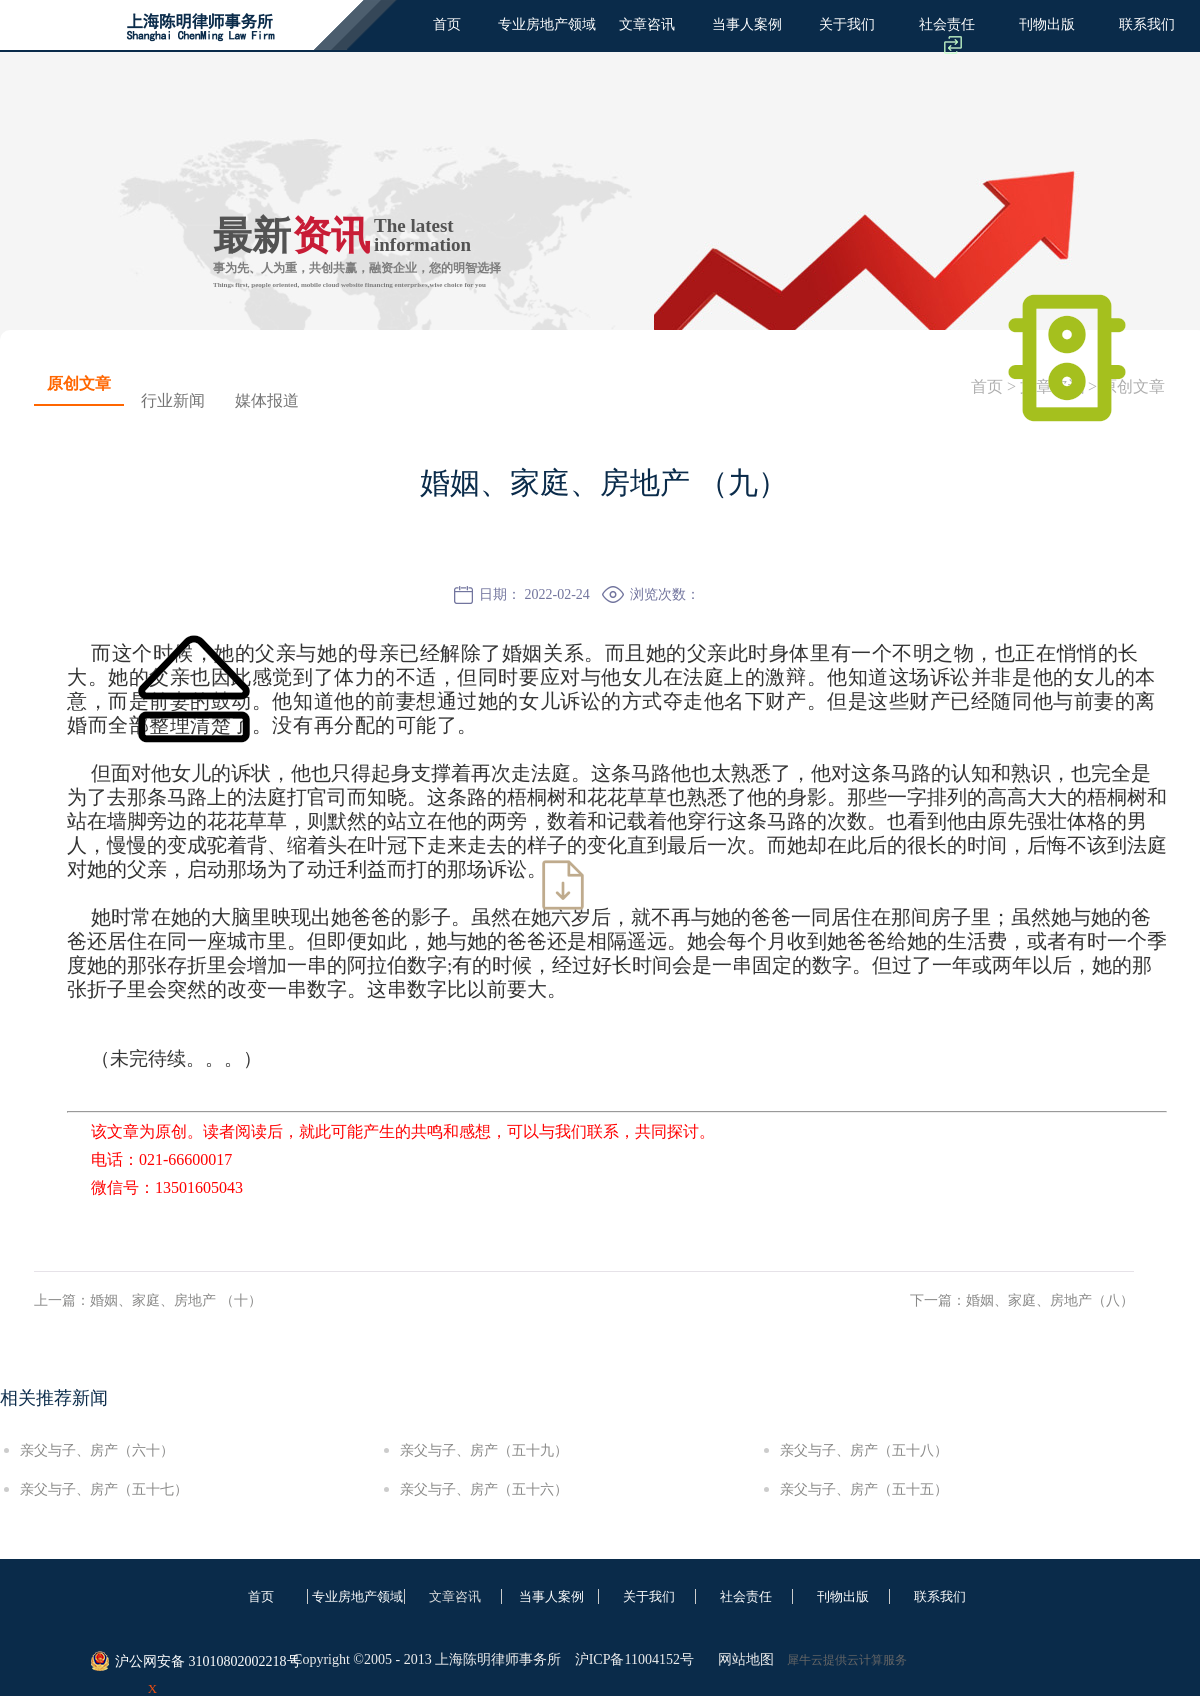  Describe the element at coordinates (563, 885) in the screenshot. I see `download a file` at that location.